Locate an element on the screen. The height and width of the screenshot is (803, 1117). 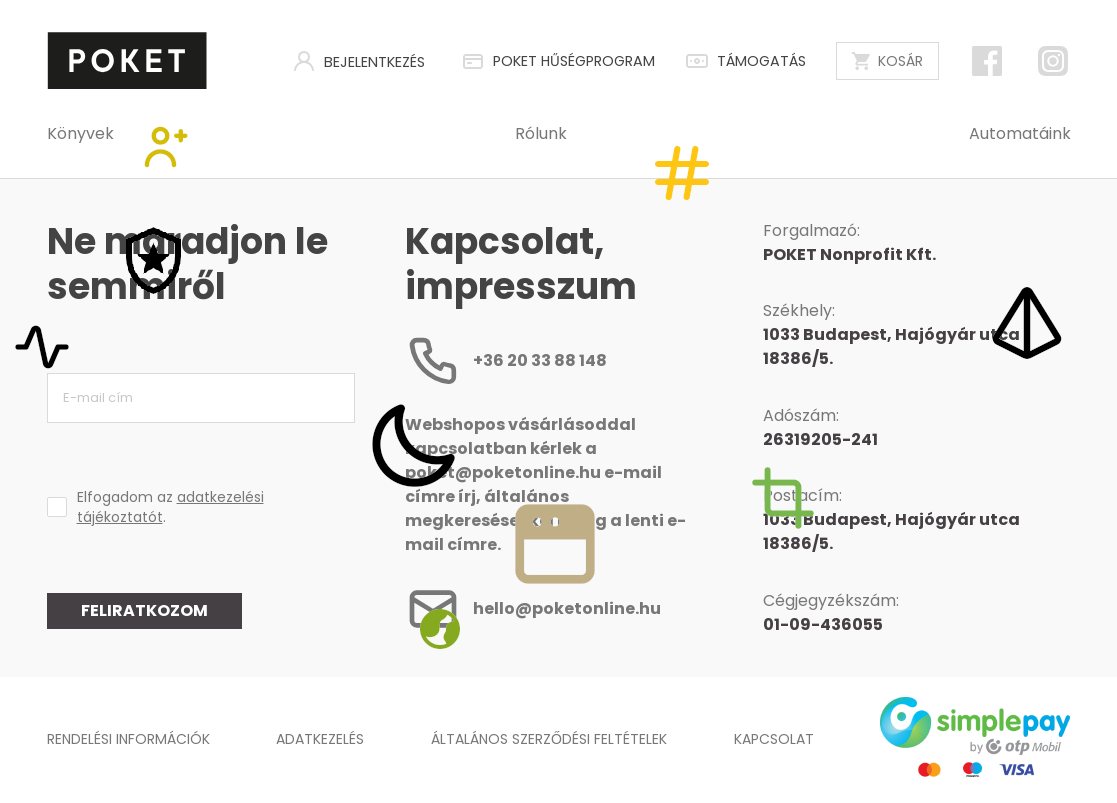
open web browser is located at coordinates (555, 544).